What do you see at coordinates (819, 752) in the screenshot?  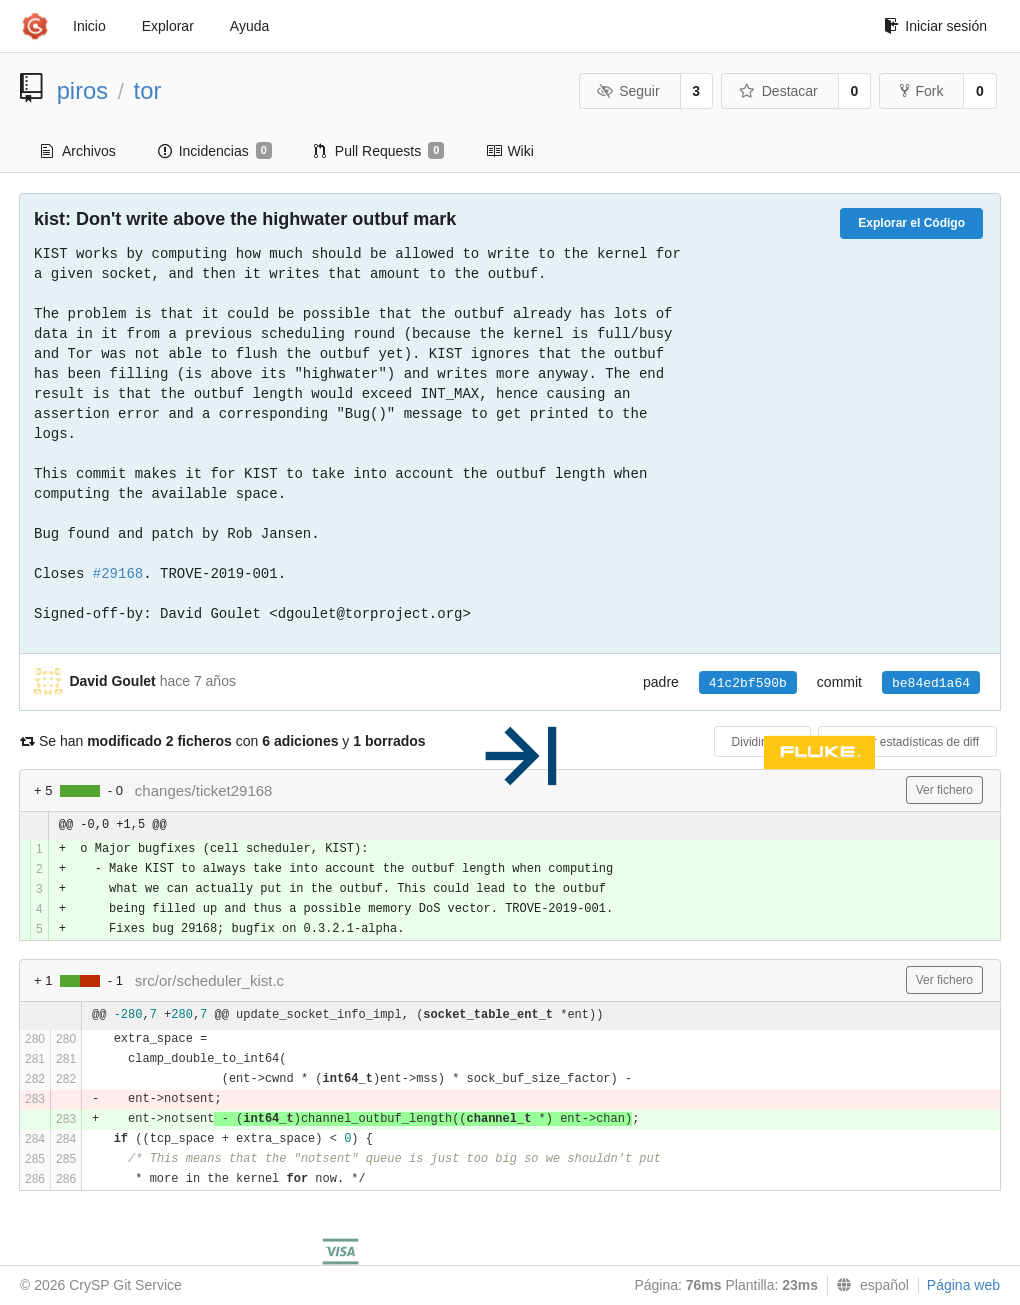 I see `Fluke corporation brand logo` at bounding box center [819, 752].